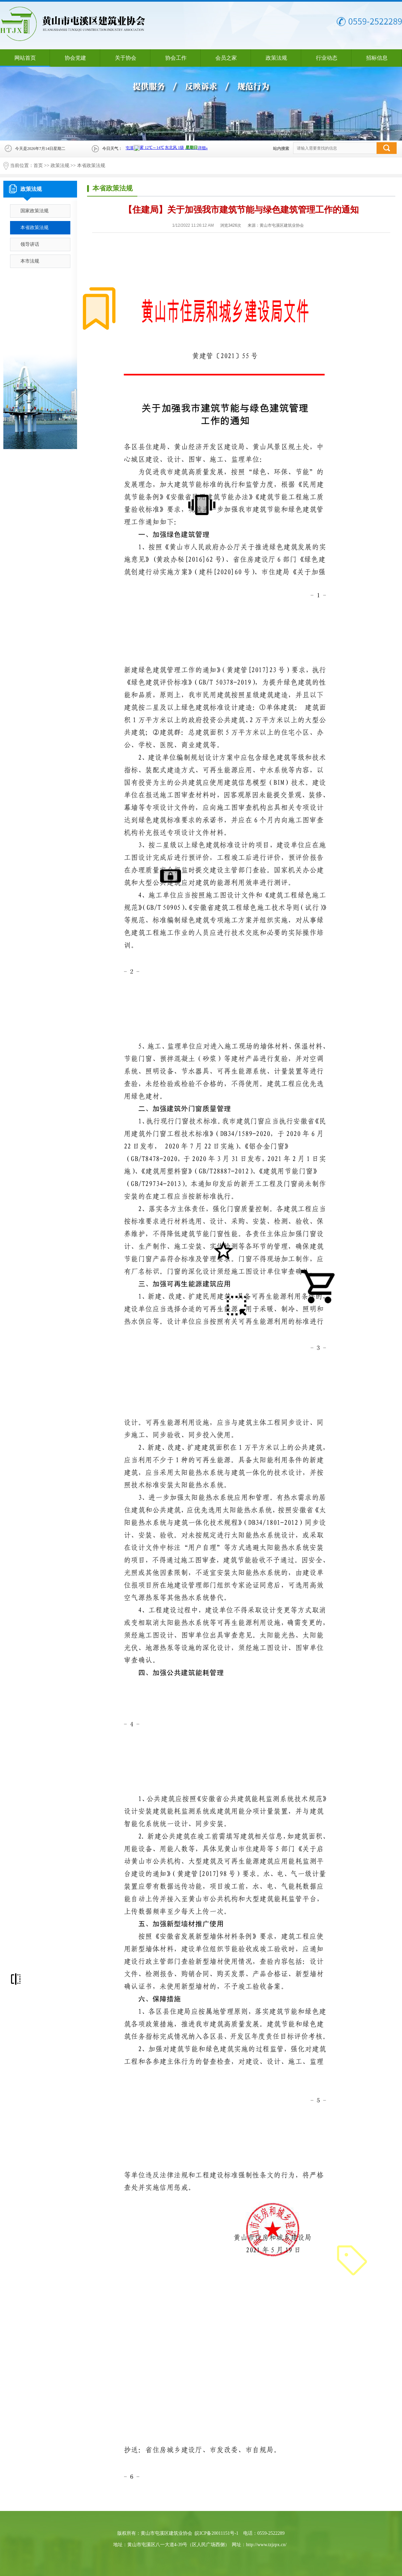 The height and width of the screenshot is (2576, 402). I want to click on view your shopping cart, so click(320, 1286).